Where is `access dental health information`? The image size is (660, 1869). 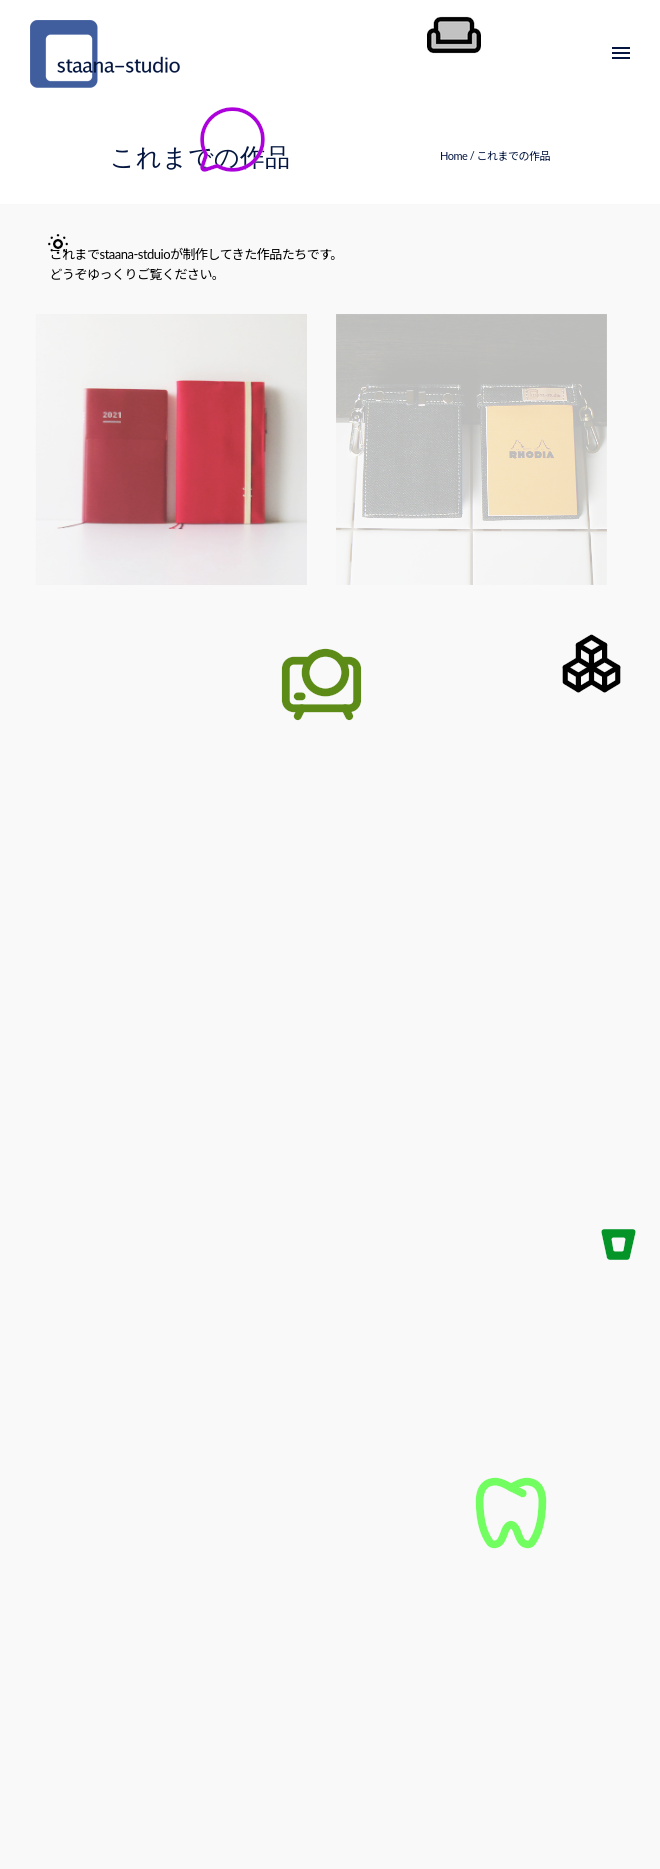 access dental health information is located at coordinates (511, 1513).